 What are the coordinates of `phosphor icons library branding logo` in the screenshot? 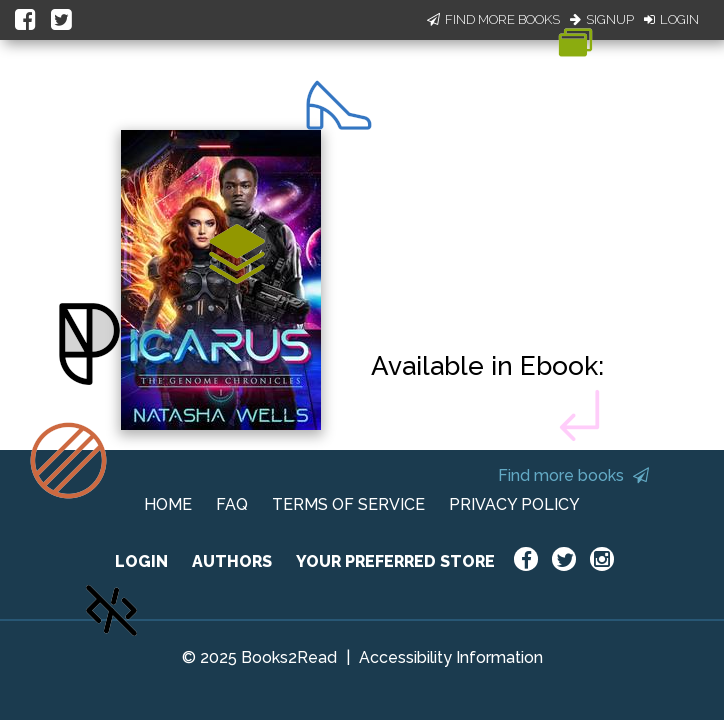 It's located at (83, 339).